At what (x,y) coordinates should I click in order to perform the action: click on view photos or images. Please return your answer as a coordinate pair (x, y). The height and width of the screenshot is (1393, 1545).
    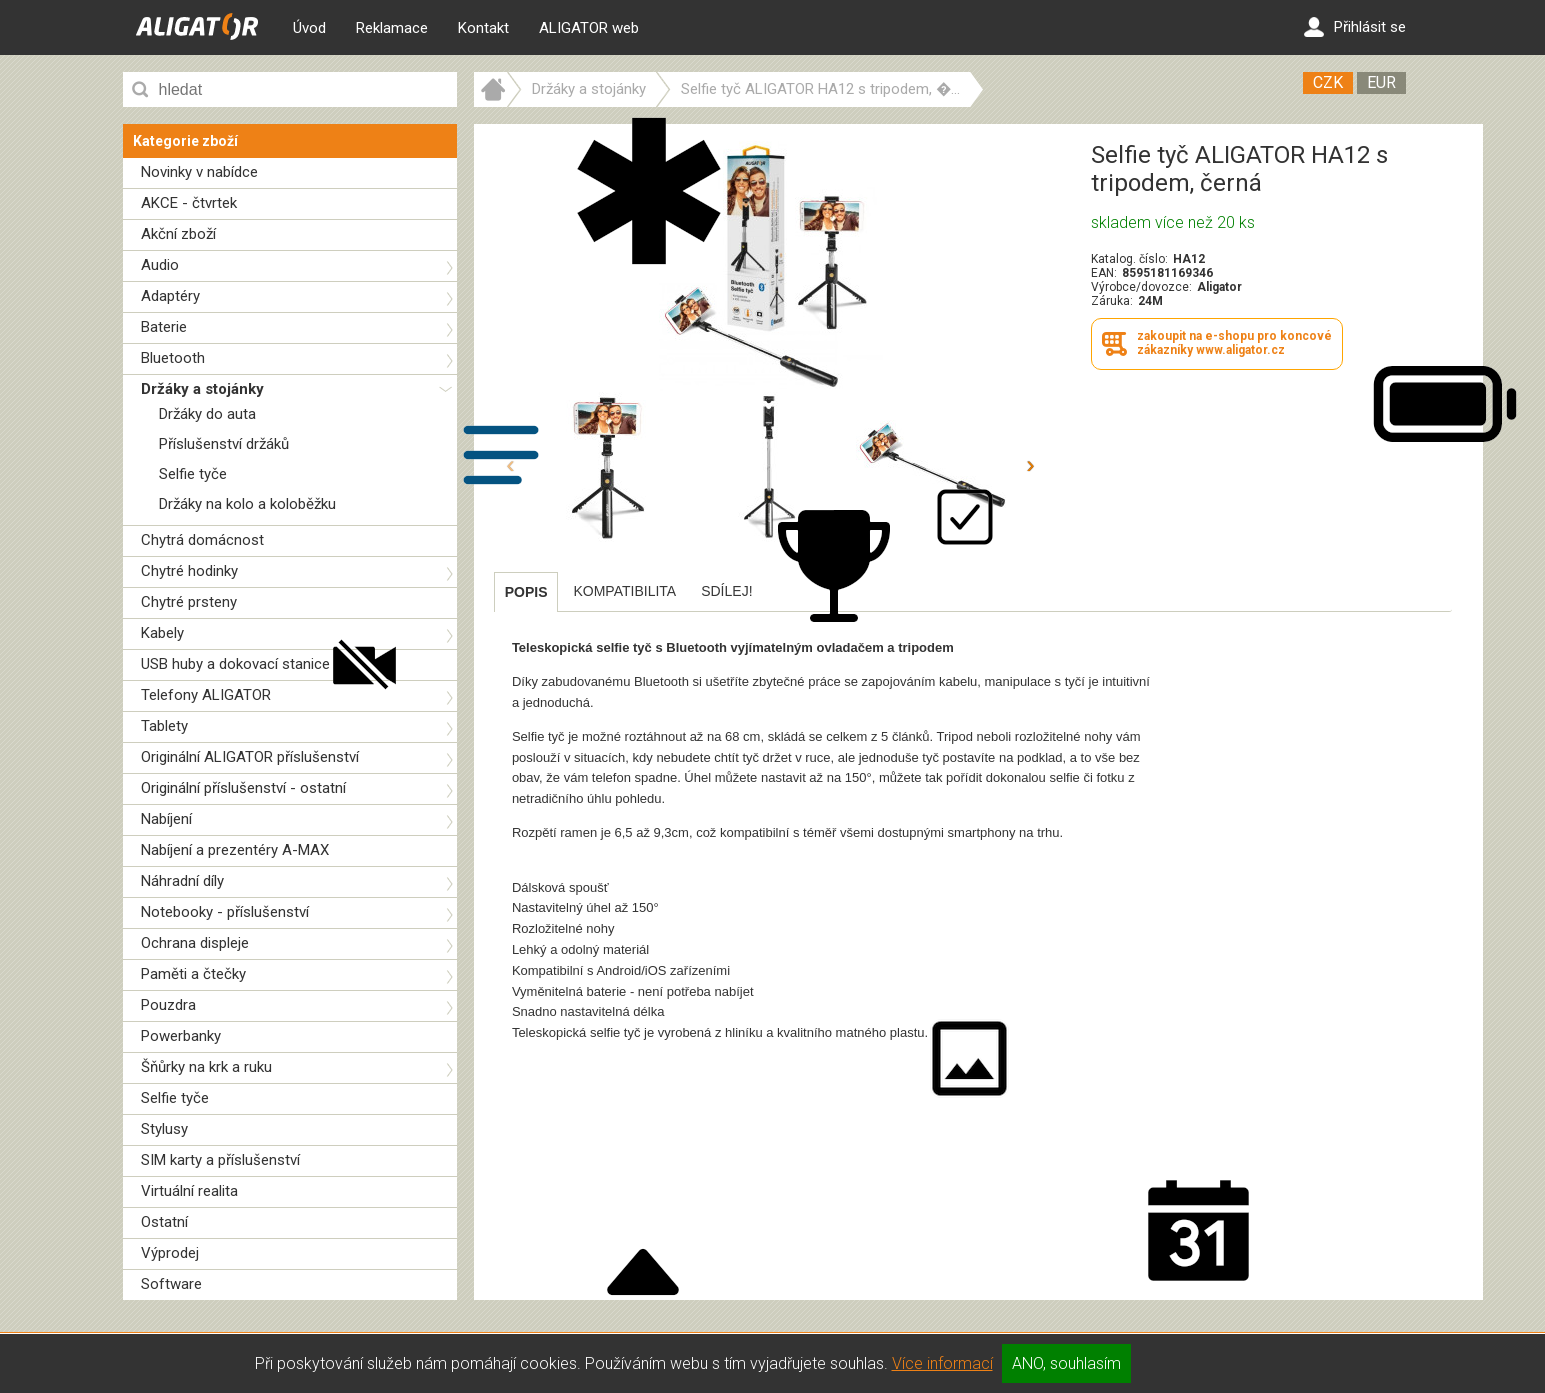
    Looking at the image, I should click on (969, 1058).